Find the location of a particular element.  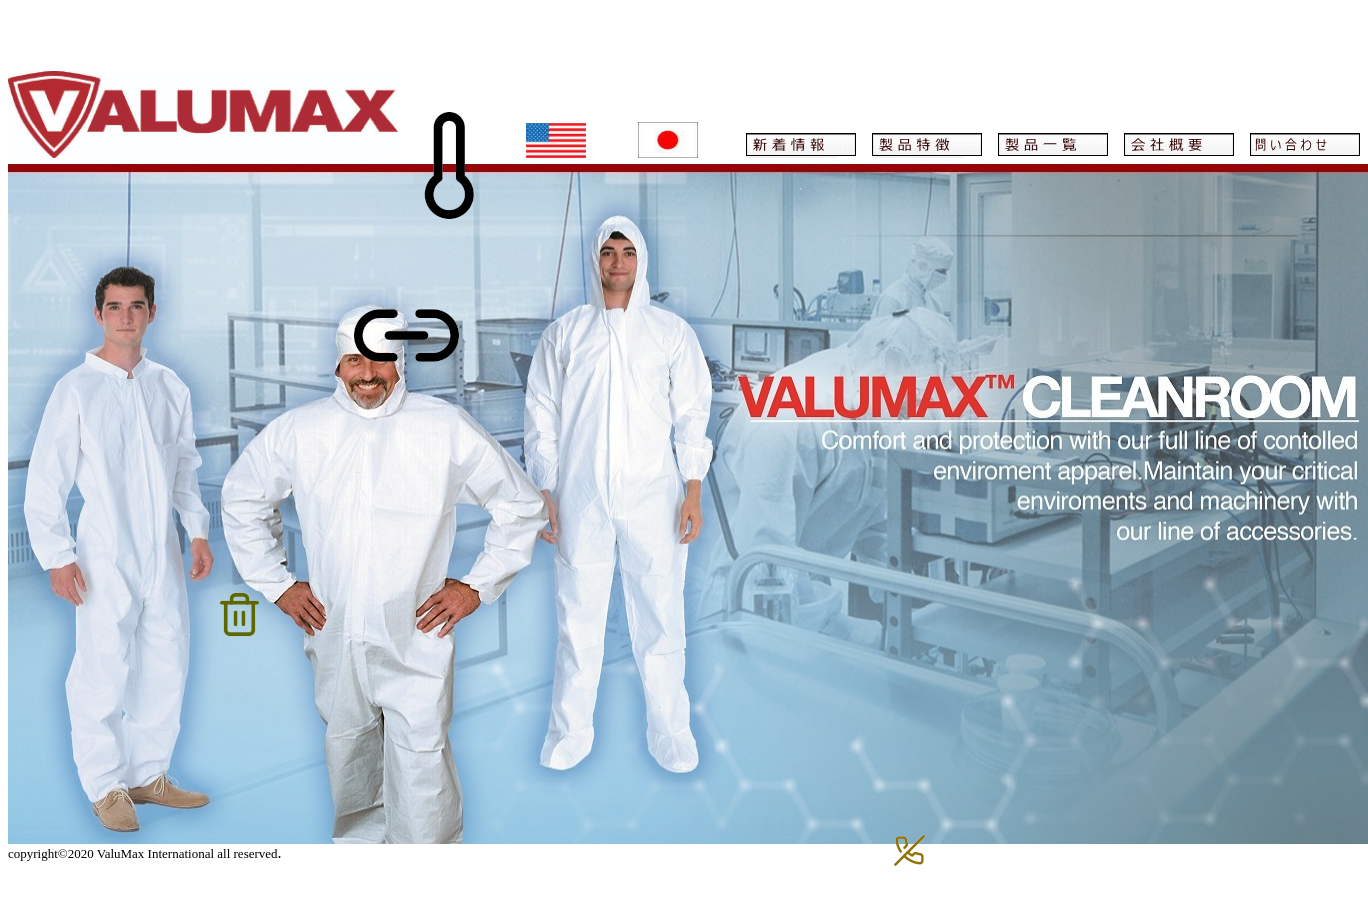

view current temperature is located at coordinates (451, 165).